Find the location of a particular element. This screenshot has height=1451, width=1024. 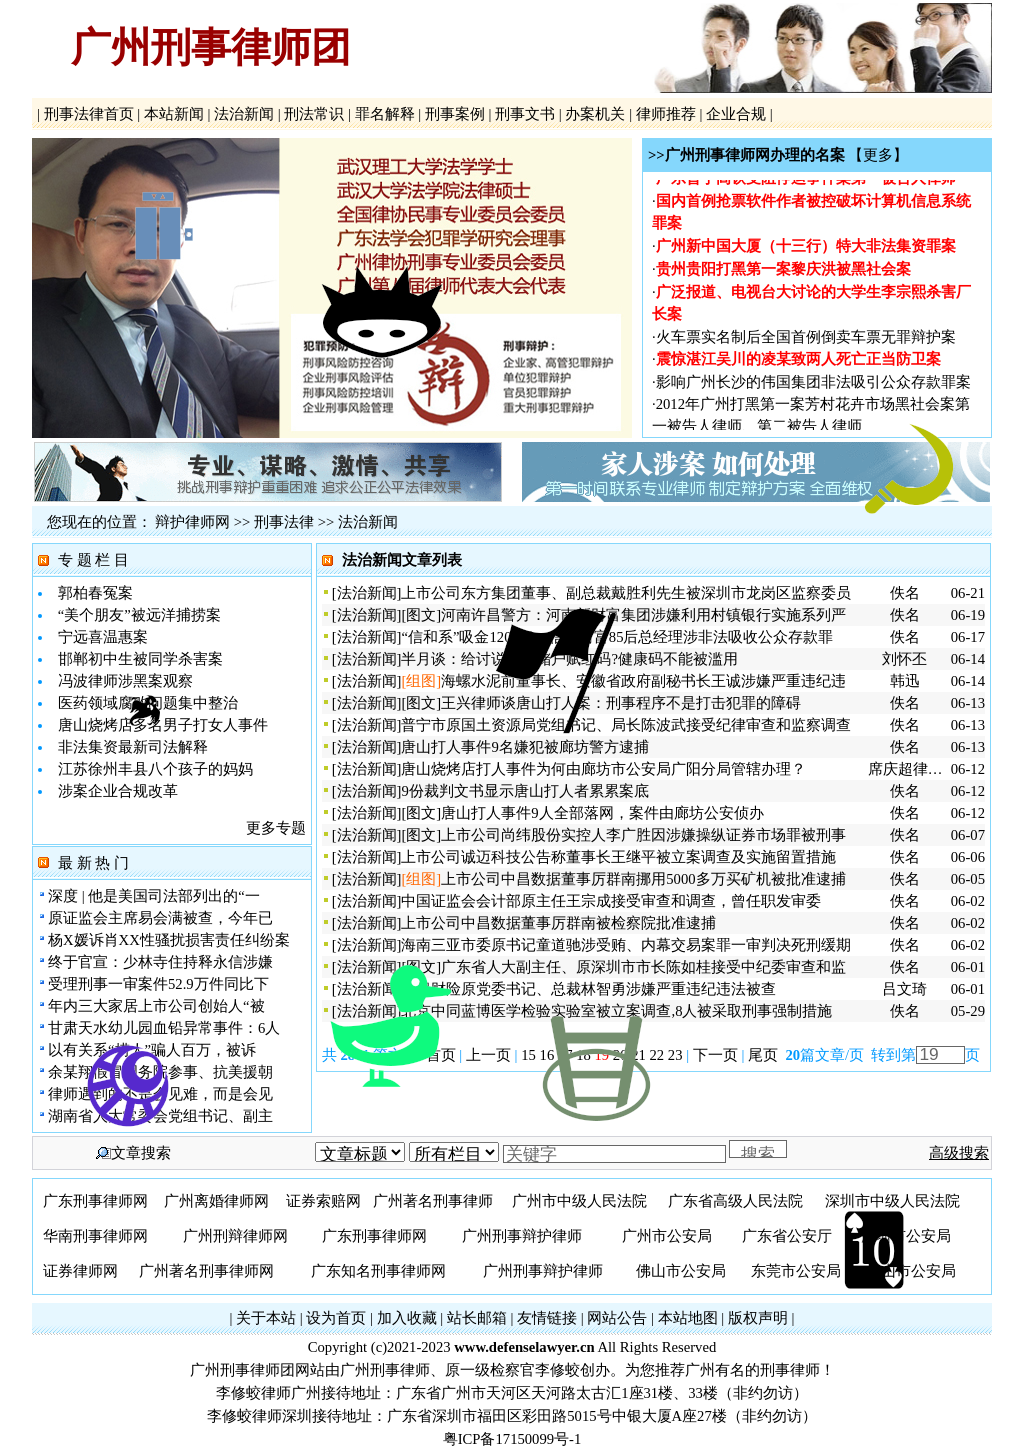

activate defense or shield ability is located at coordinates (382, 314).